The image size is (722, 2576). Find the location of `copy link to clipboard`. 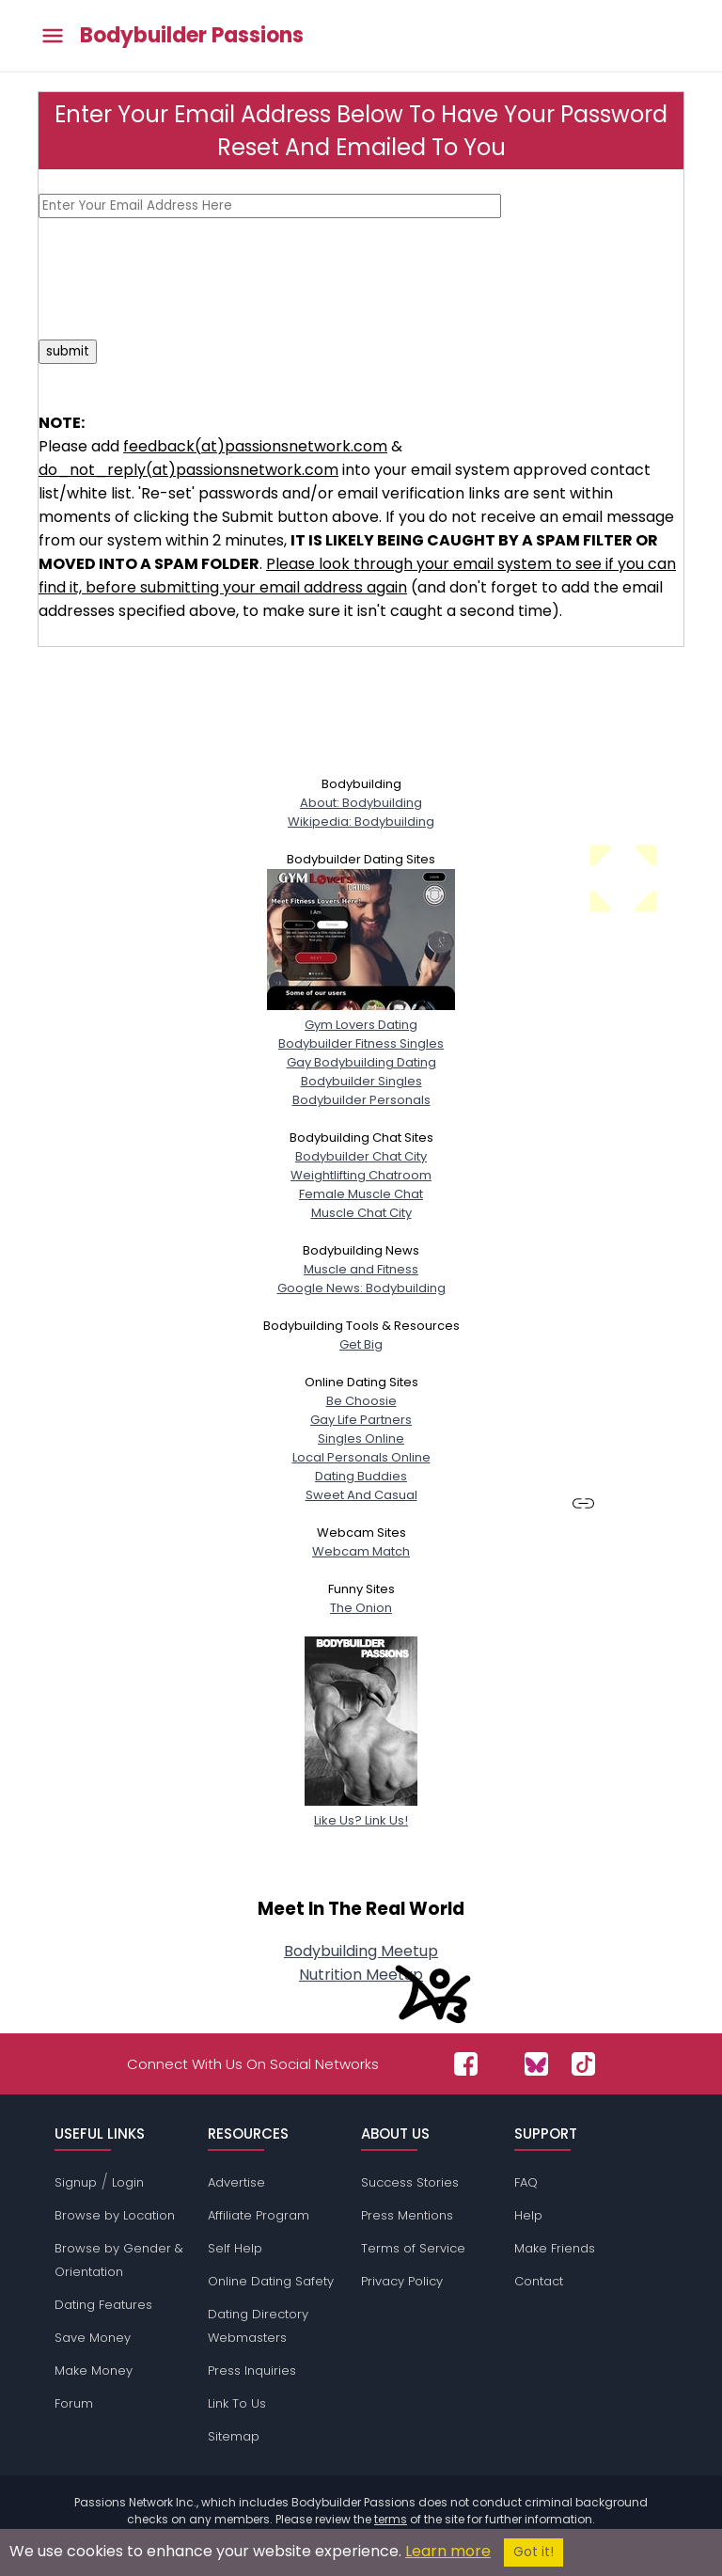

copy link to clipboard is located at coordinates (583, 1503).